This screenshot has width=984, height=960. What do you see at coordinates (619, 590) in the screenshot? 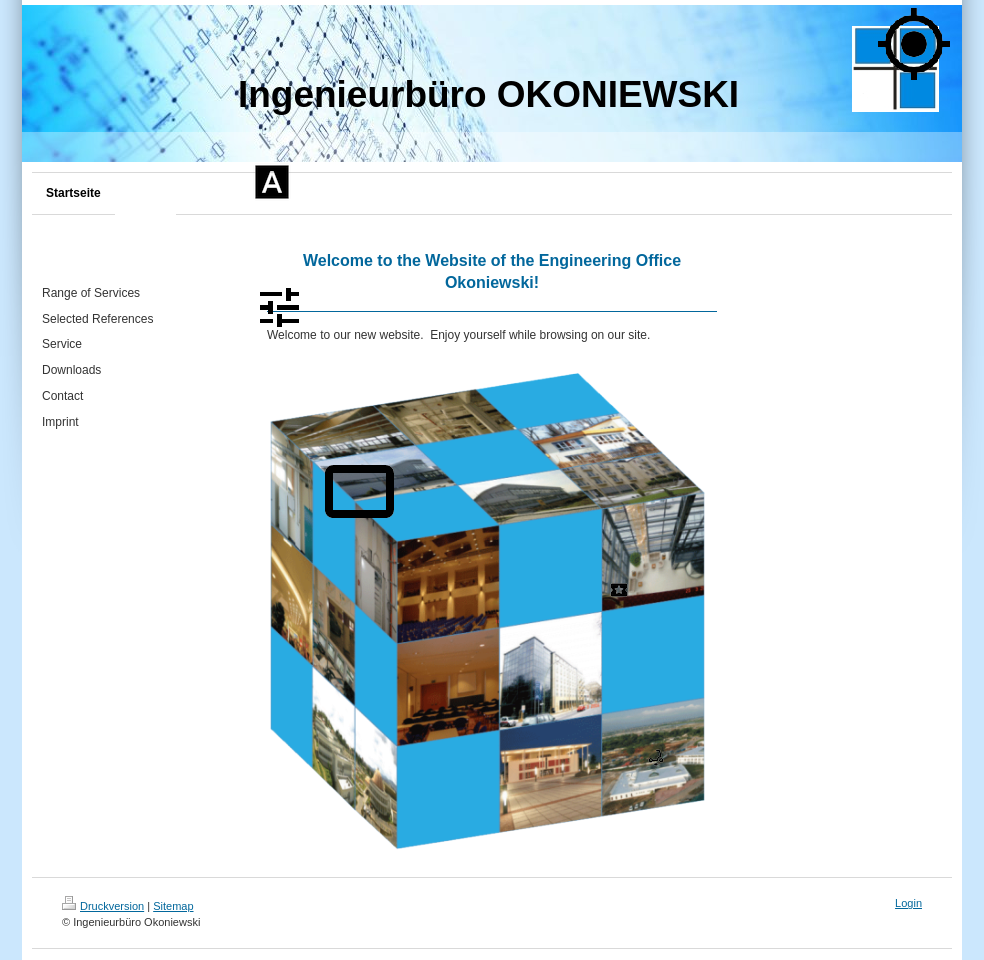
I see `browse local events and activities` at bounding box center [619, 590].